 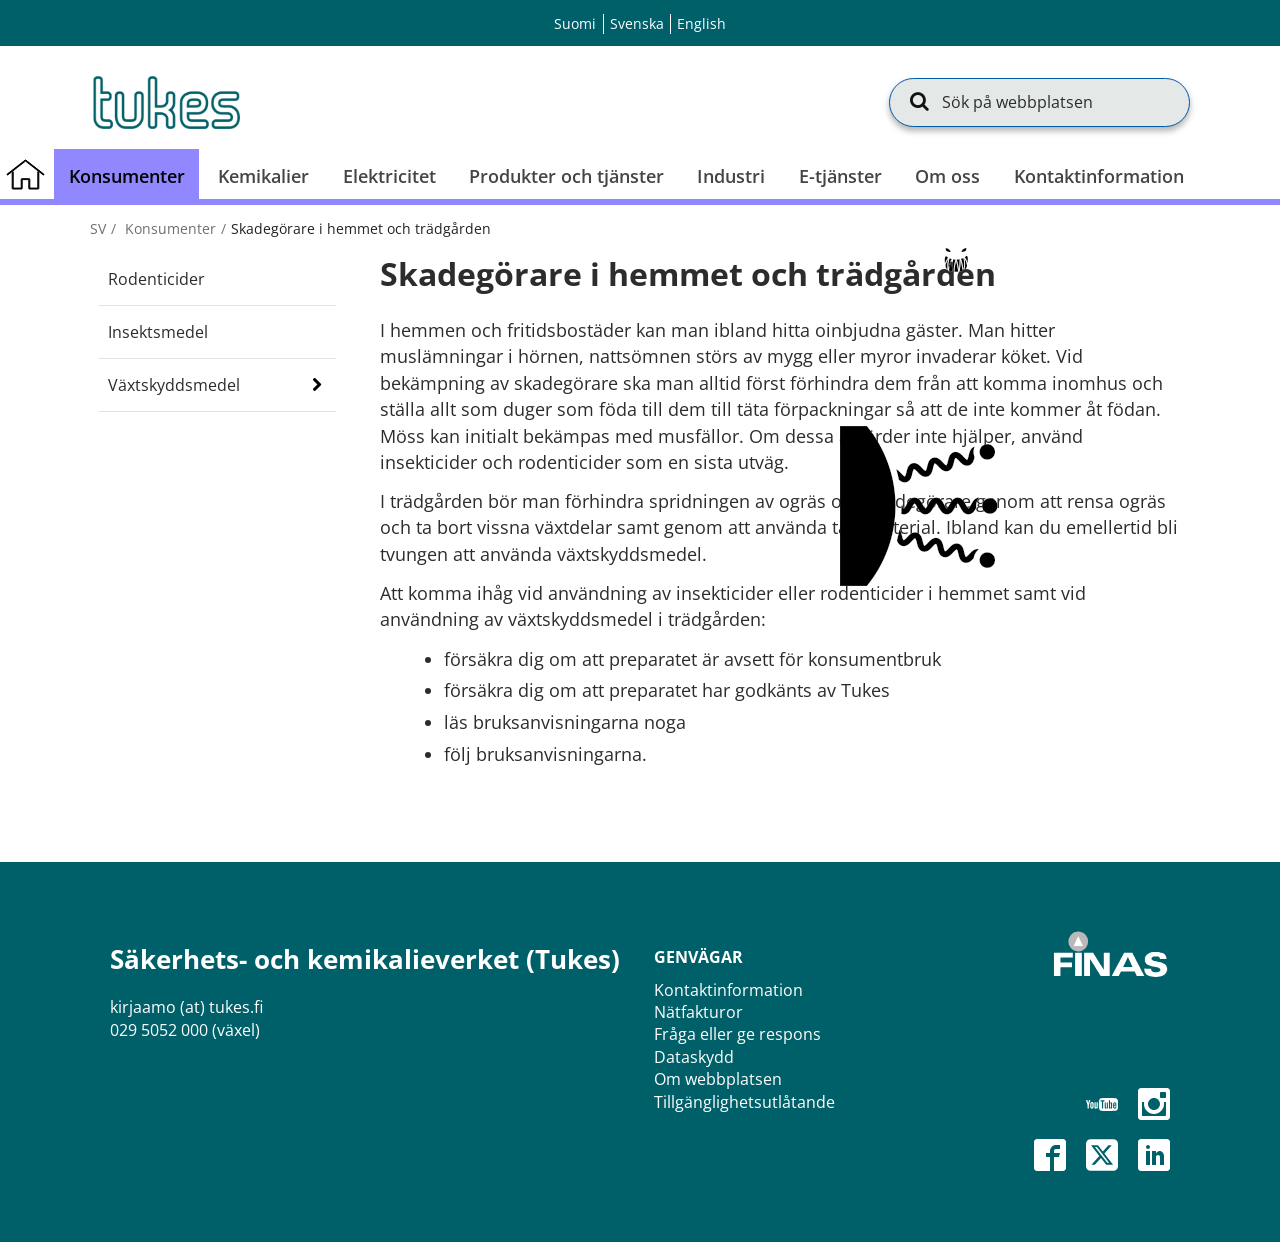 I want to click on indicates radiation or radioactive hazard warning, so click(x=920, y=506).